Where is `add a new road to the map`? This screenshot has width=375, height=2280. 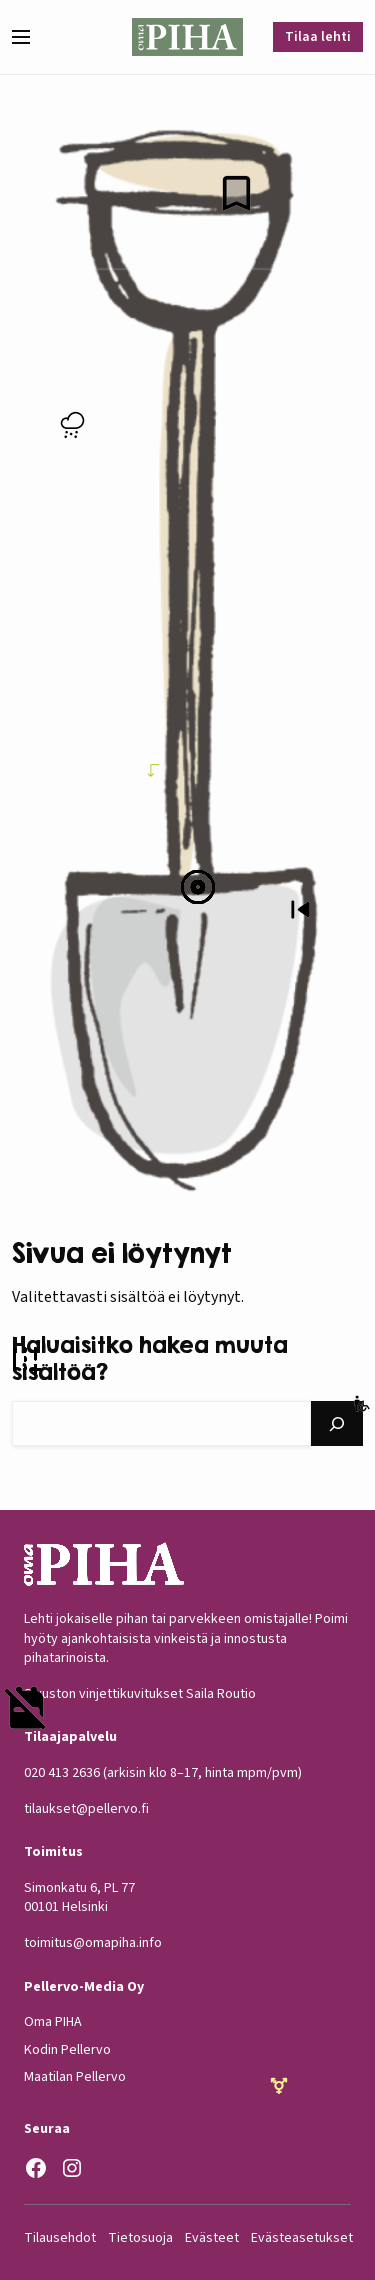
add a new road to the map is located at coordinates (25, 1359).